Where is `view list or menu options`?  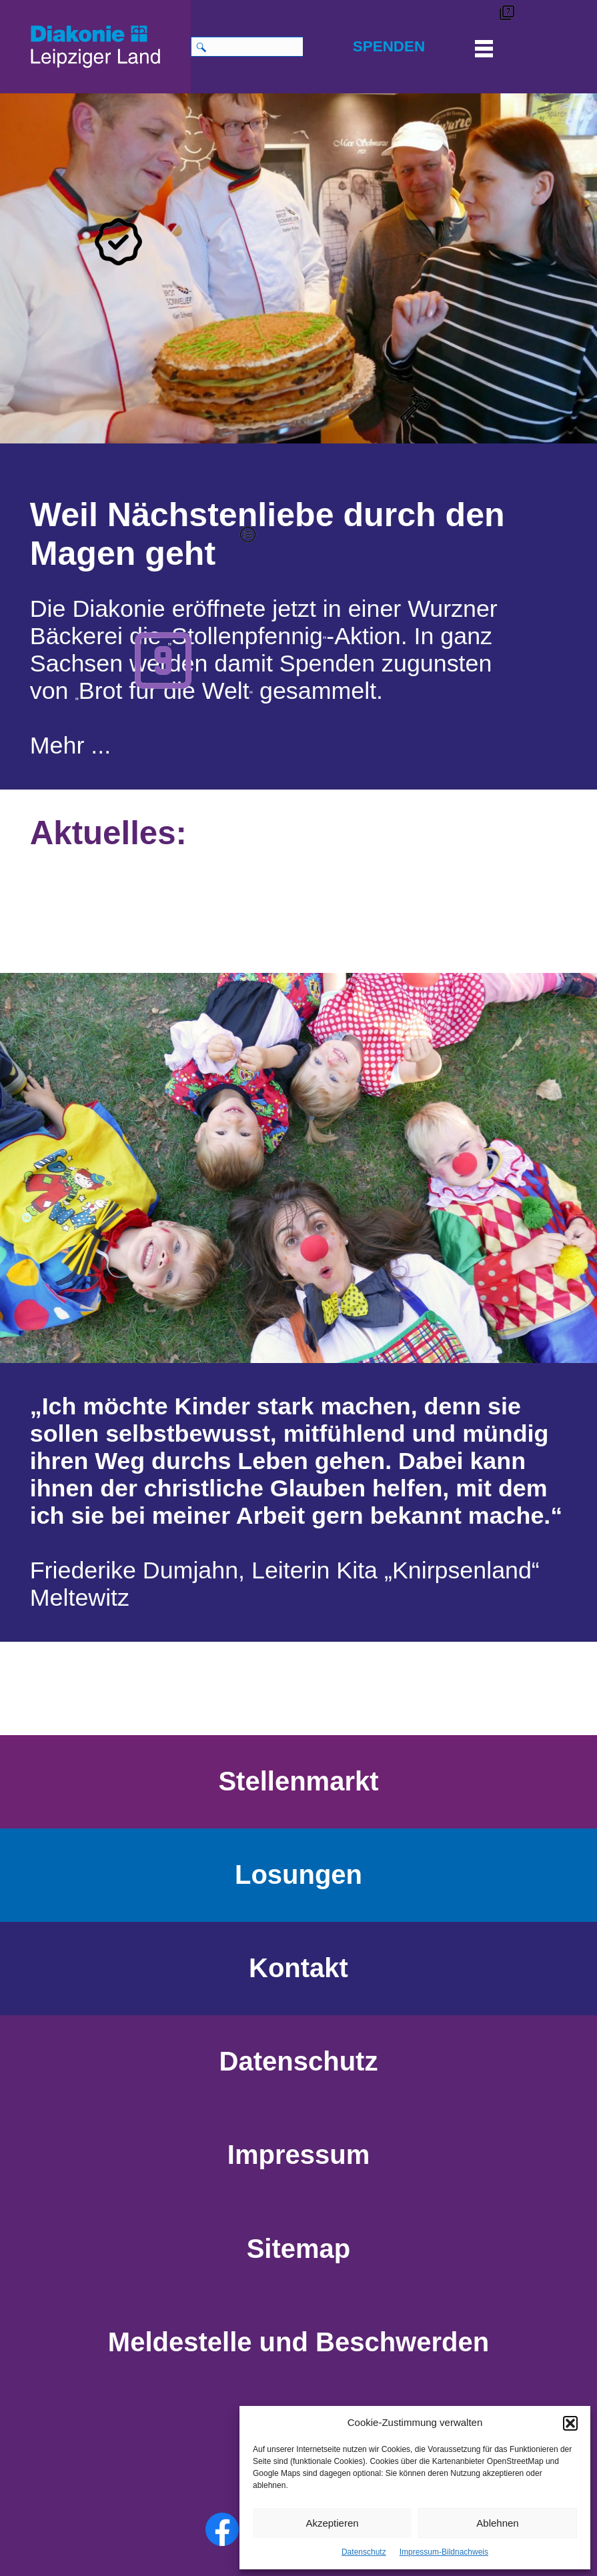
view list or menu options is located at coordinates (247, 534).